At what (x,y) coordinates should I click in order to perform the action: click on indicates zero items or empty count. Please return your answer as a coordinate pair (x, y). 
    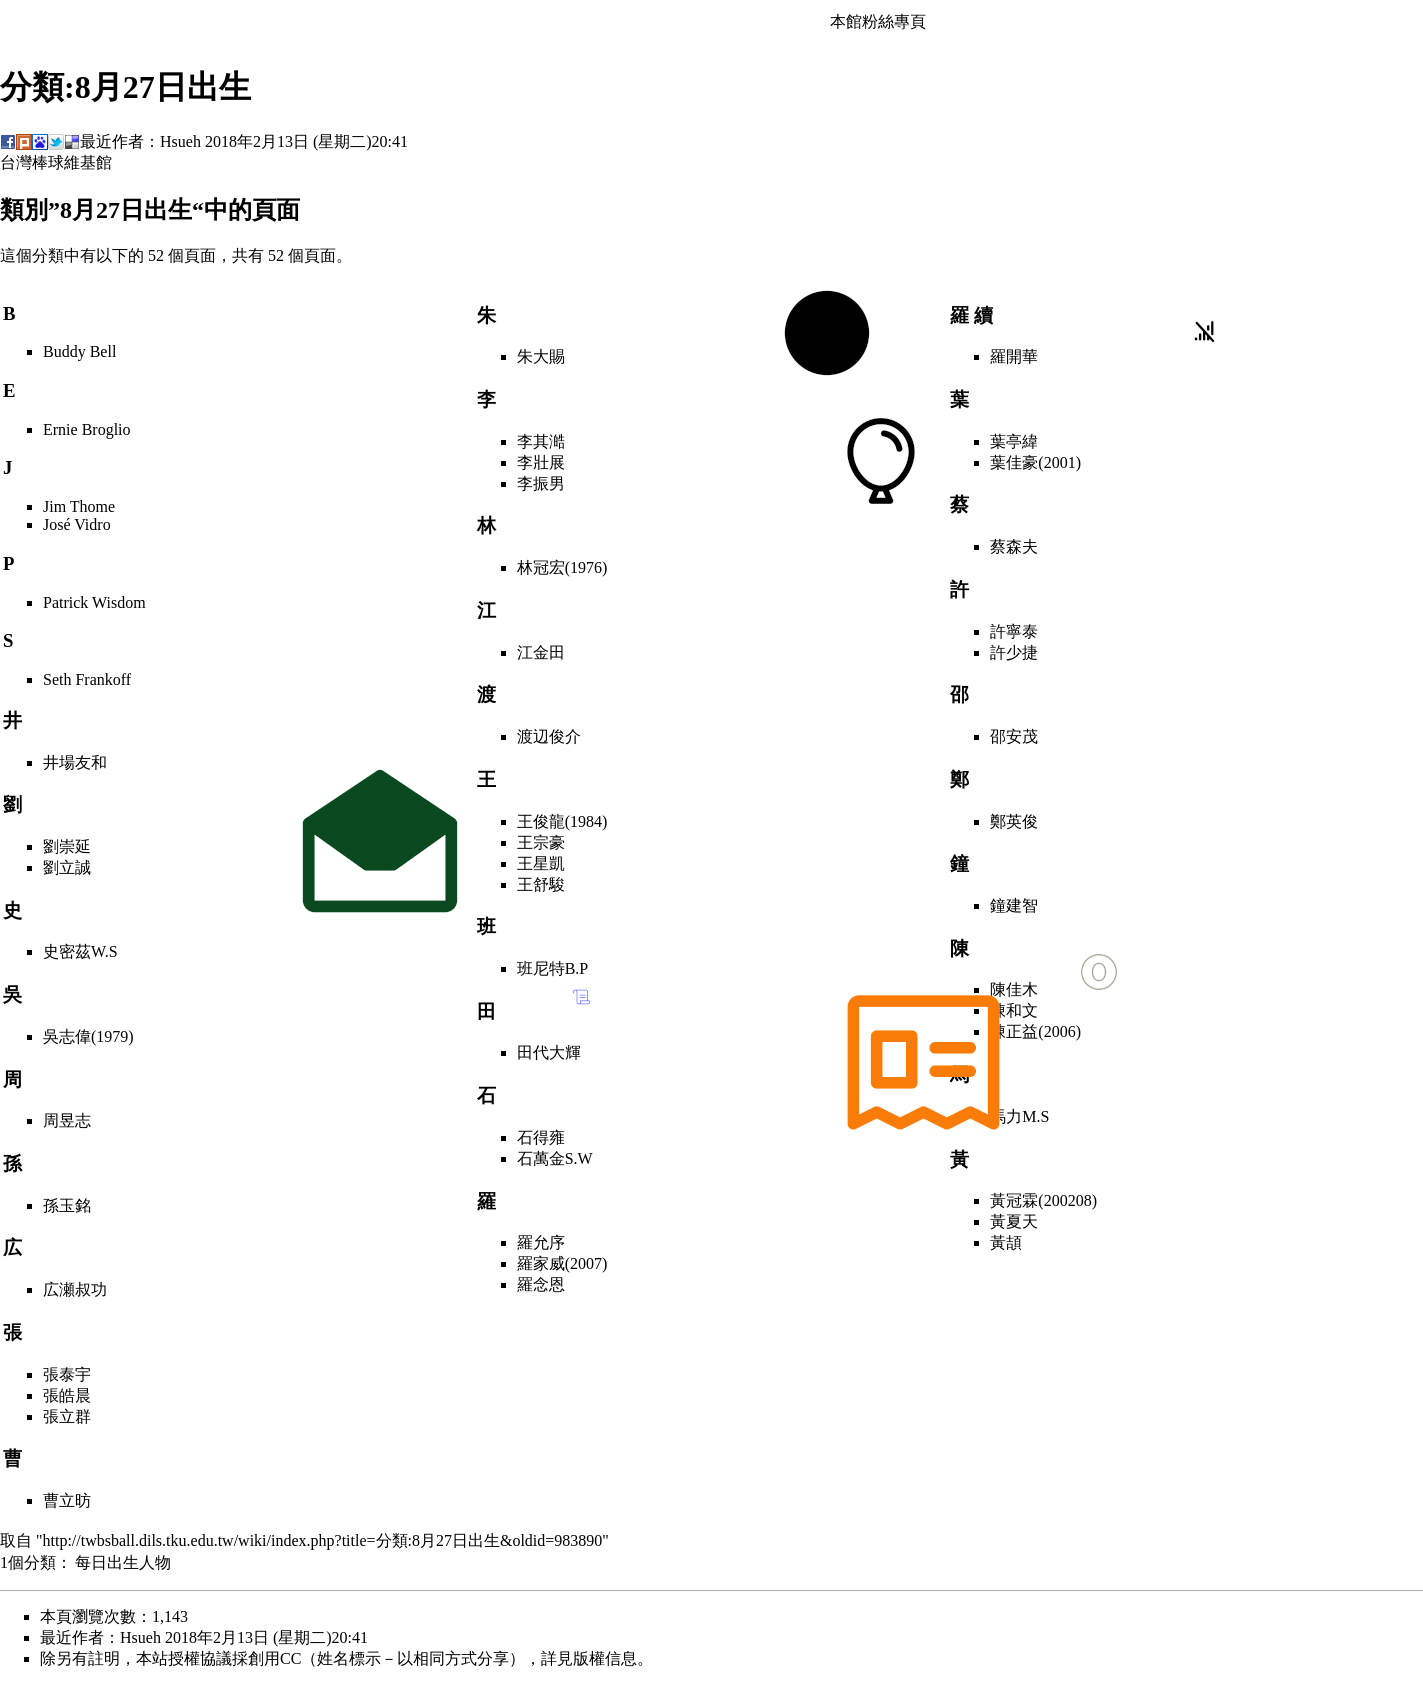
    Looking at the image, I should click on (1099, 972).